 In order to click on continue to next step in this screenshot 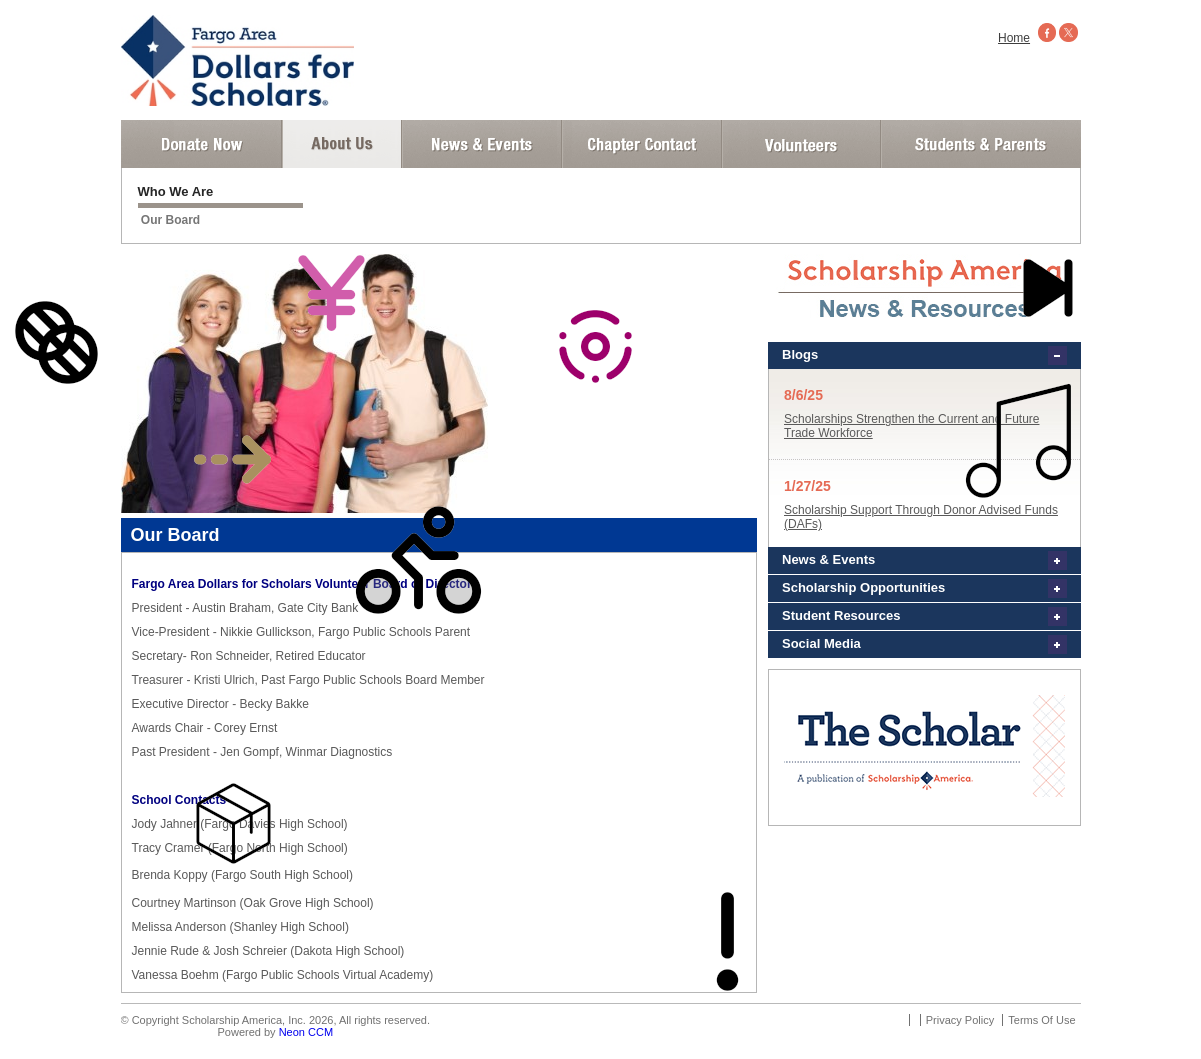, I will do `click(232, 459)`.